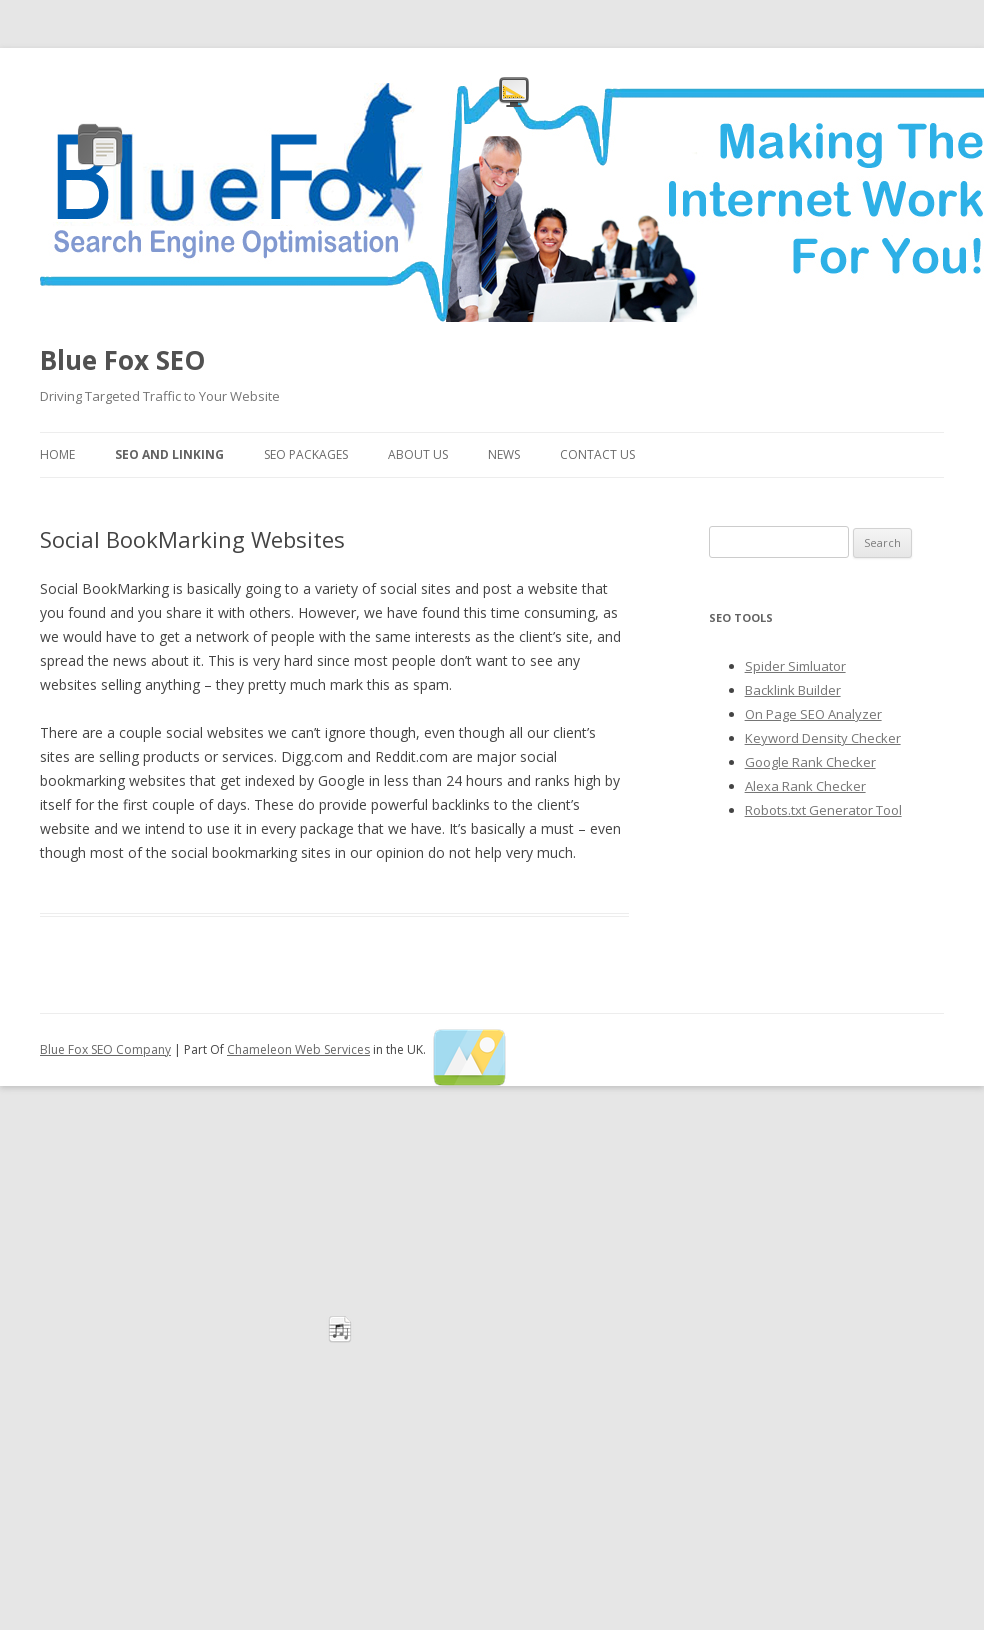  Describe the element at coordinates (340, 1329) in the screenshot. I see `an iMelody audio file` at that location.